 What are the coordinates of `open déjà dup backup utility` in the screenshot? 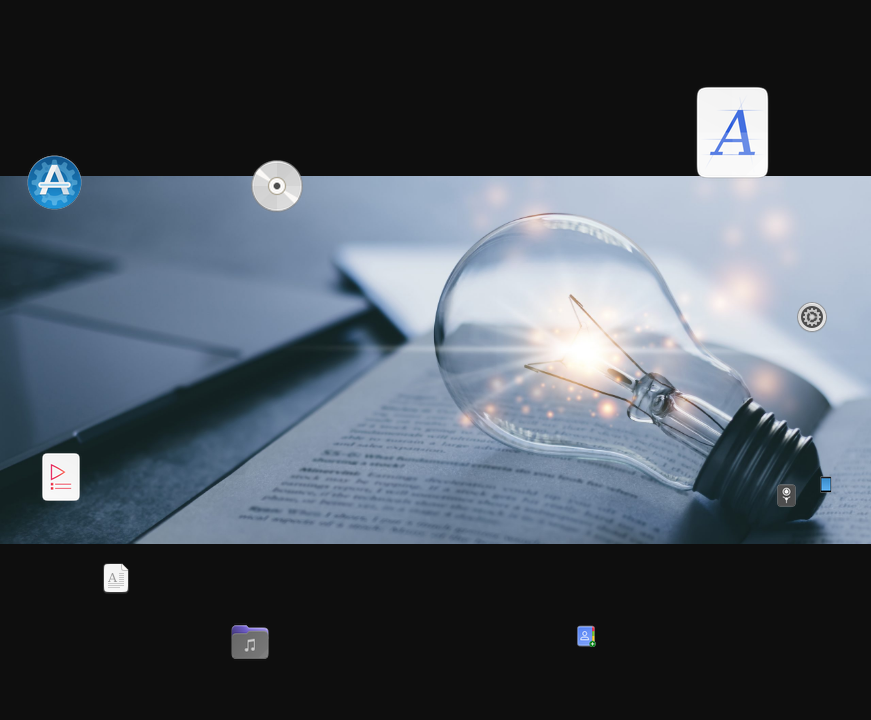 It's located at (786, 495).